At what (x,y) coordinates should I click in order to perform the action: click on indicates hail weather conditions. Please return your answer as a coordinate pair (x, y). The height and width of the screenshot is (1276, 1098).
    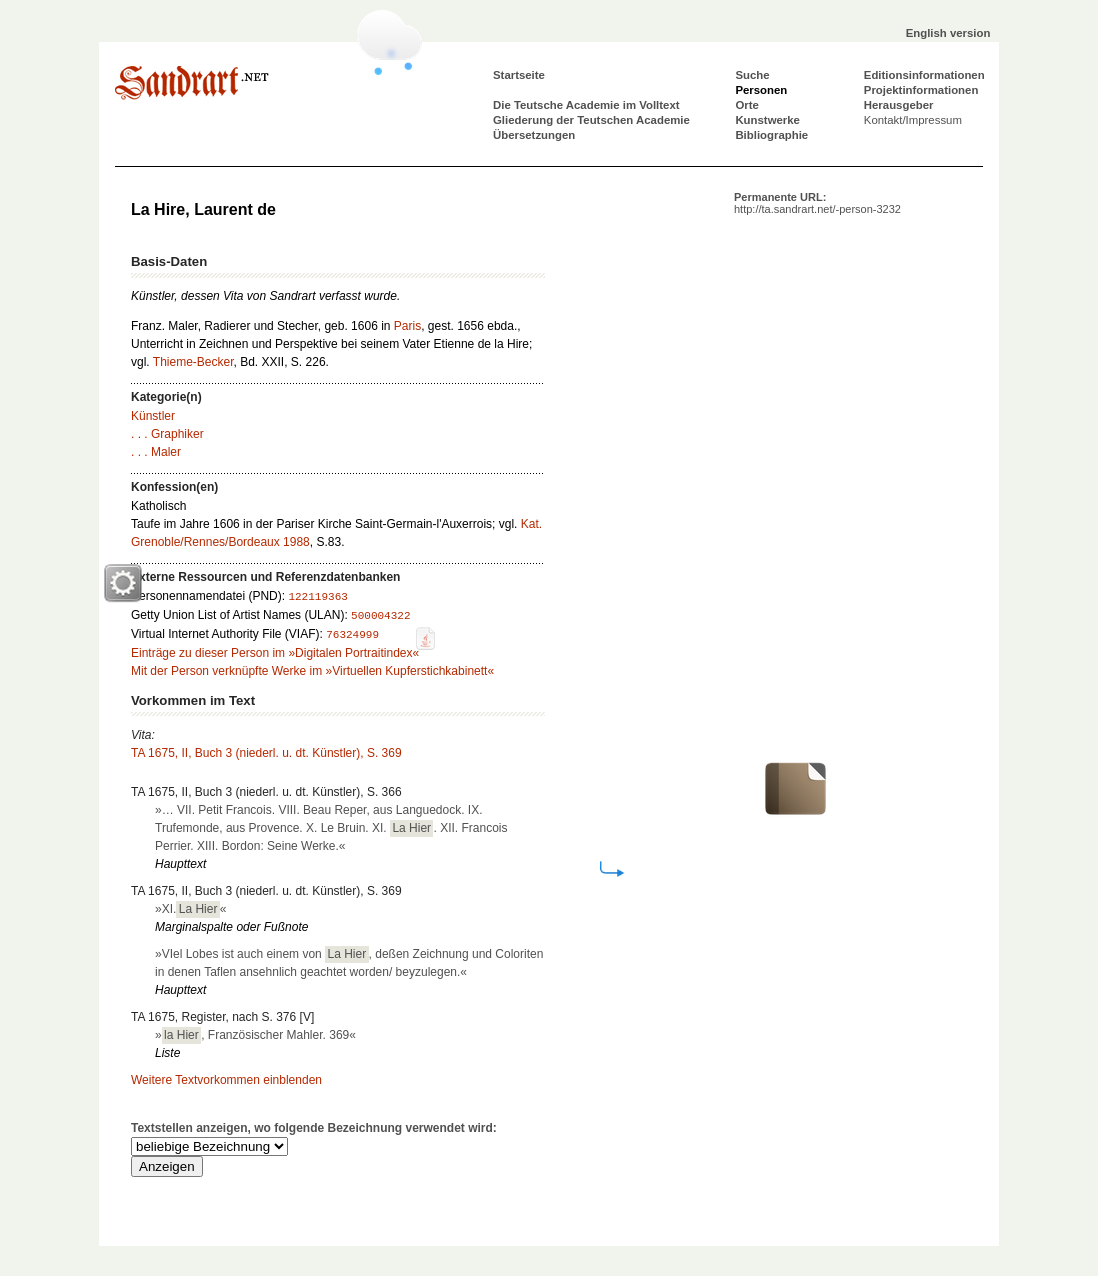
    Looking at the image, I should click on (389, 42).